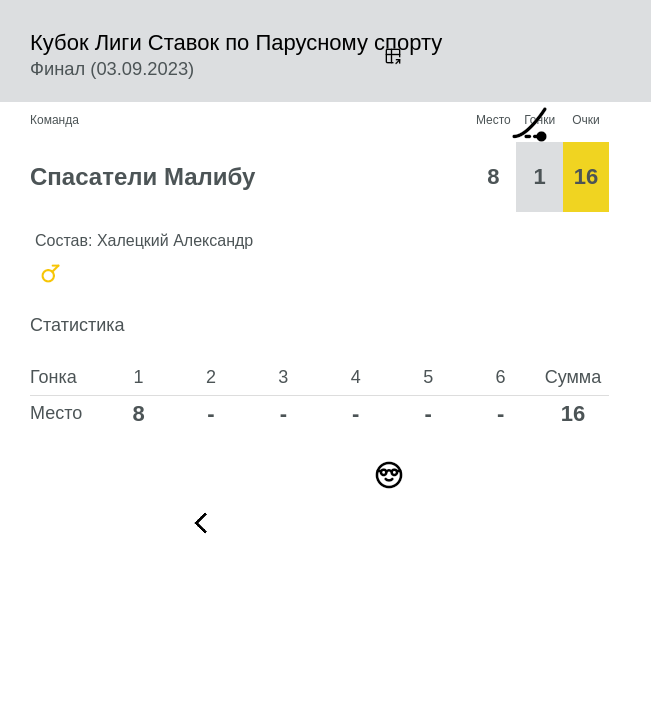 Image resolution: width=651 pixels, height=720 pixels. What do you see at coordinates (201, 523) in the screenshot?
I see `go back to the previous screen` at bounding box center [201, 523].